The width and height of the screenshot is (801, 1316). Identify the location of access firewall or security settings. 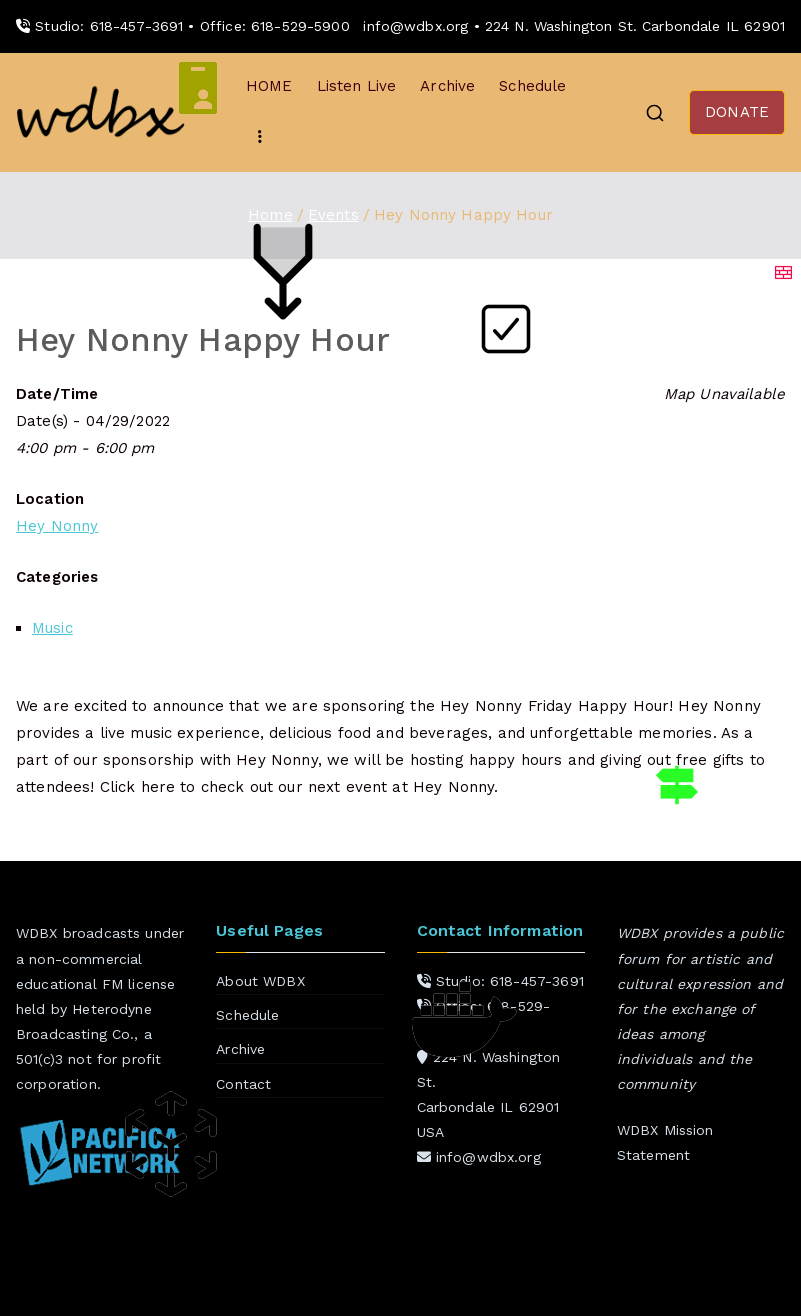
(783, 272).